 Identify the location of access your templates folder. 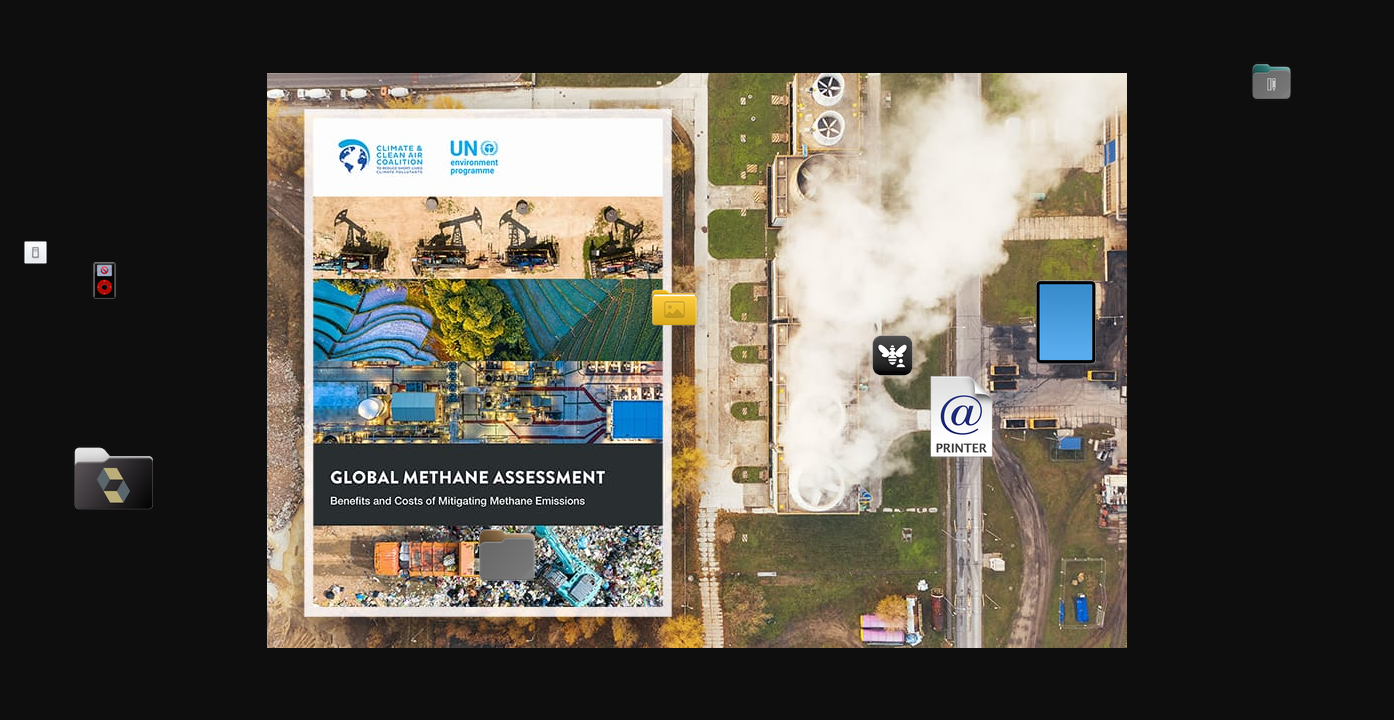
(1271, 81).